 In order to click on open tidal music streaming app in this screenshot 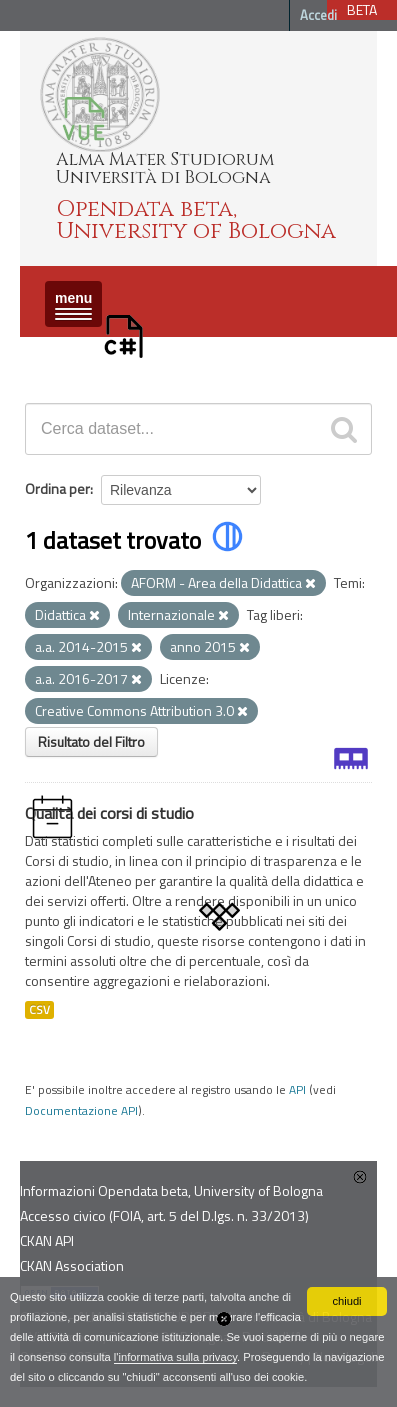, I will do `click(219, 915)`.